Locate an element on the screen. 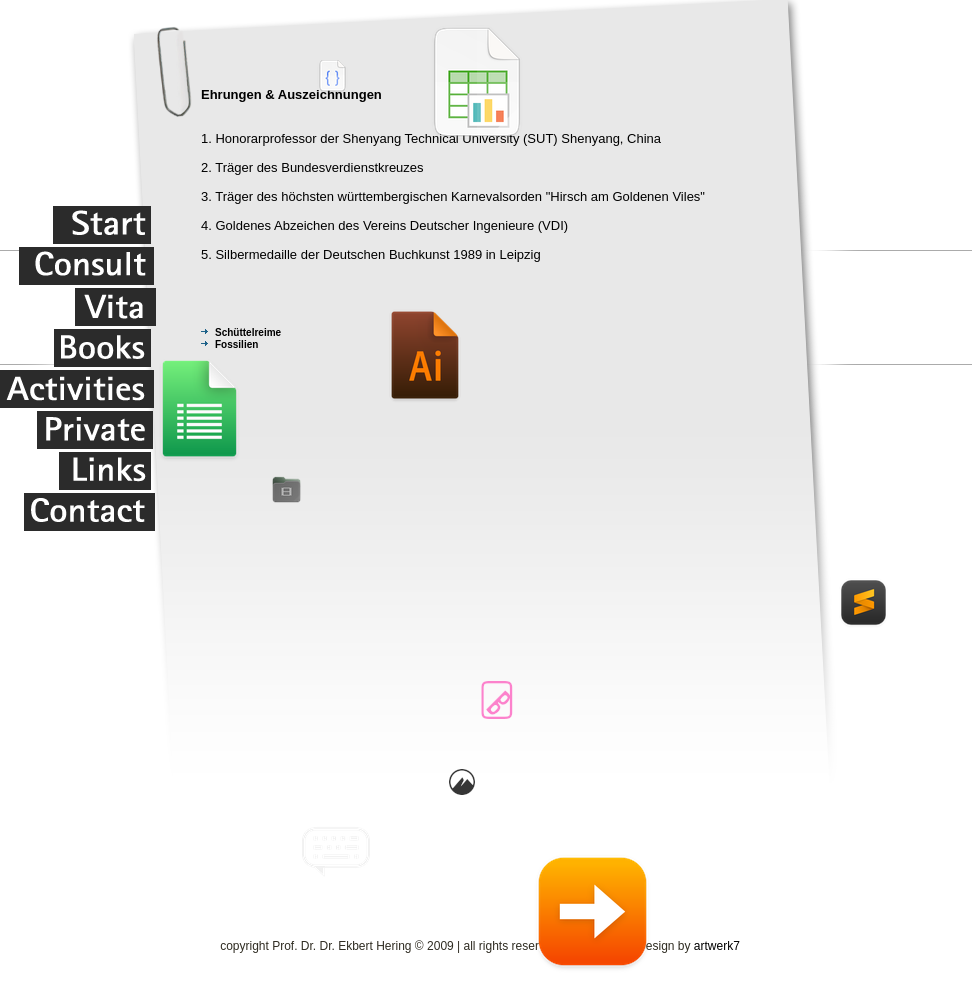  indicates virtual keyboard is active is located at coordinates (336, 852).